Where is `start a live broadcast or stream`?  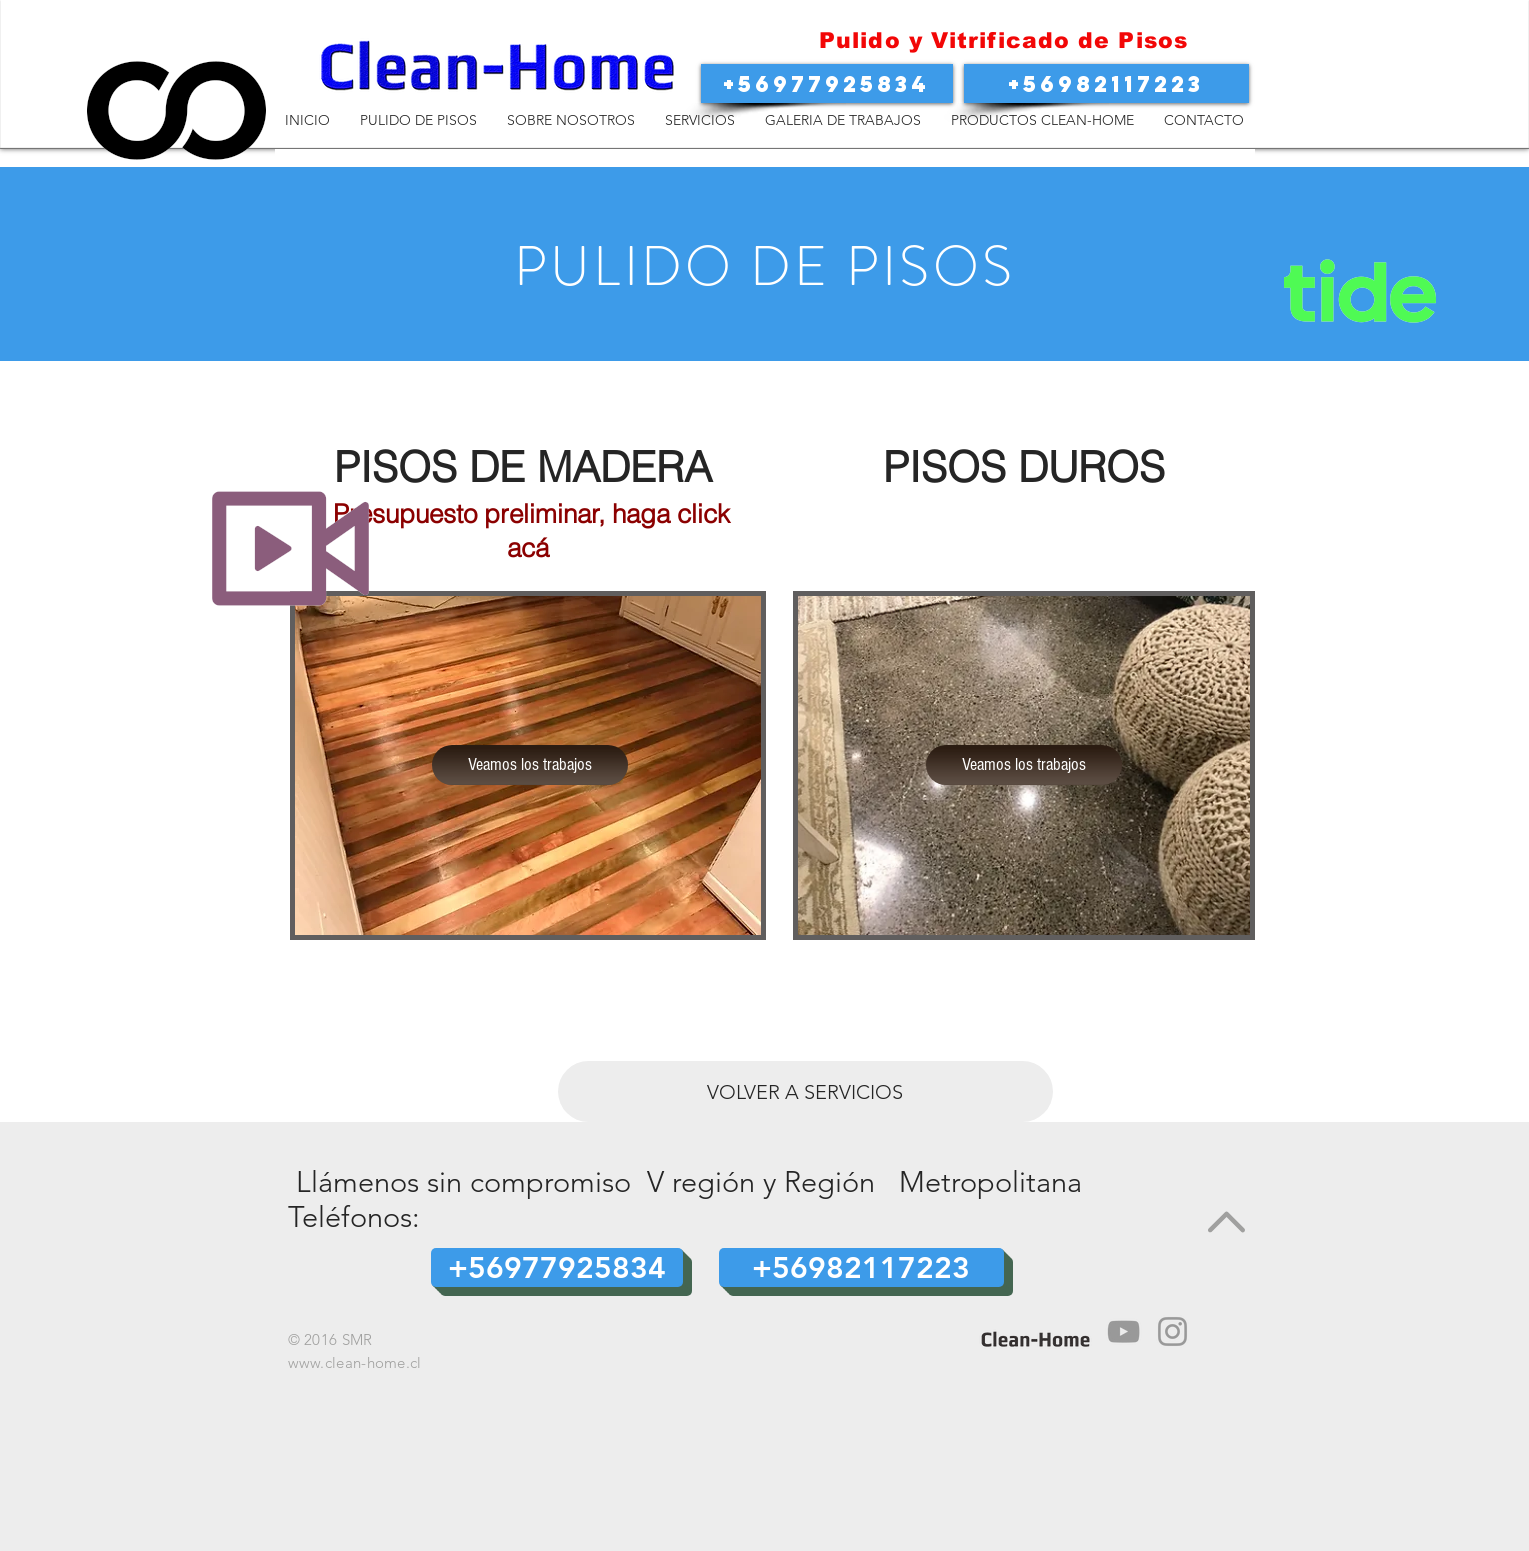
start a live broadcast or stream is located at coordinates (290, 548).